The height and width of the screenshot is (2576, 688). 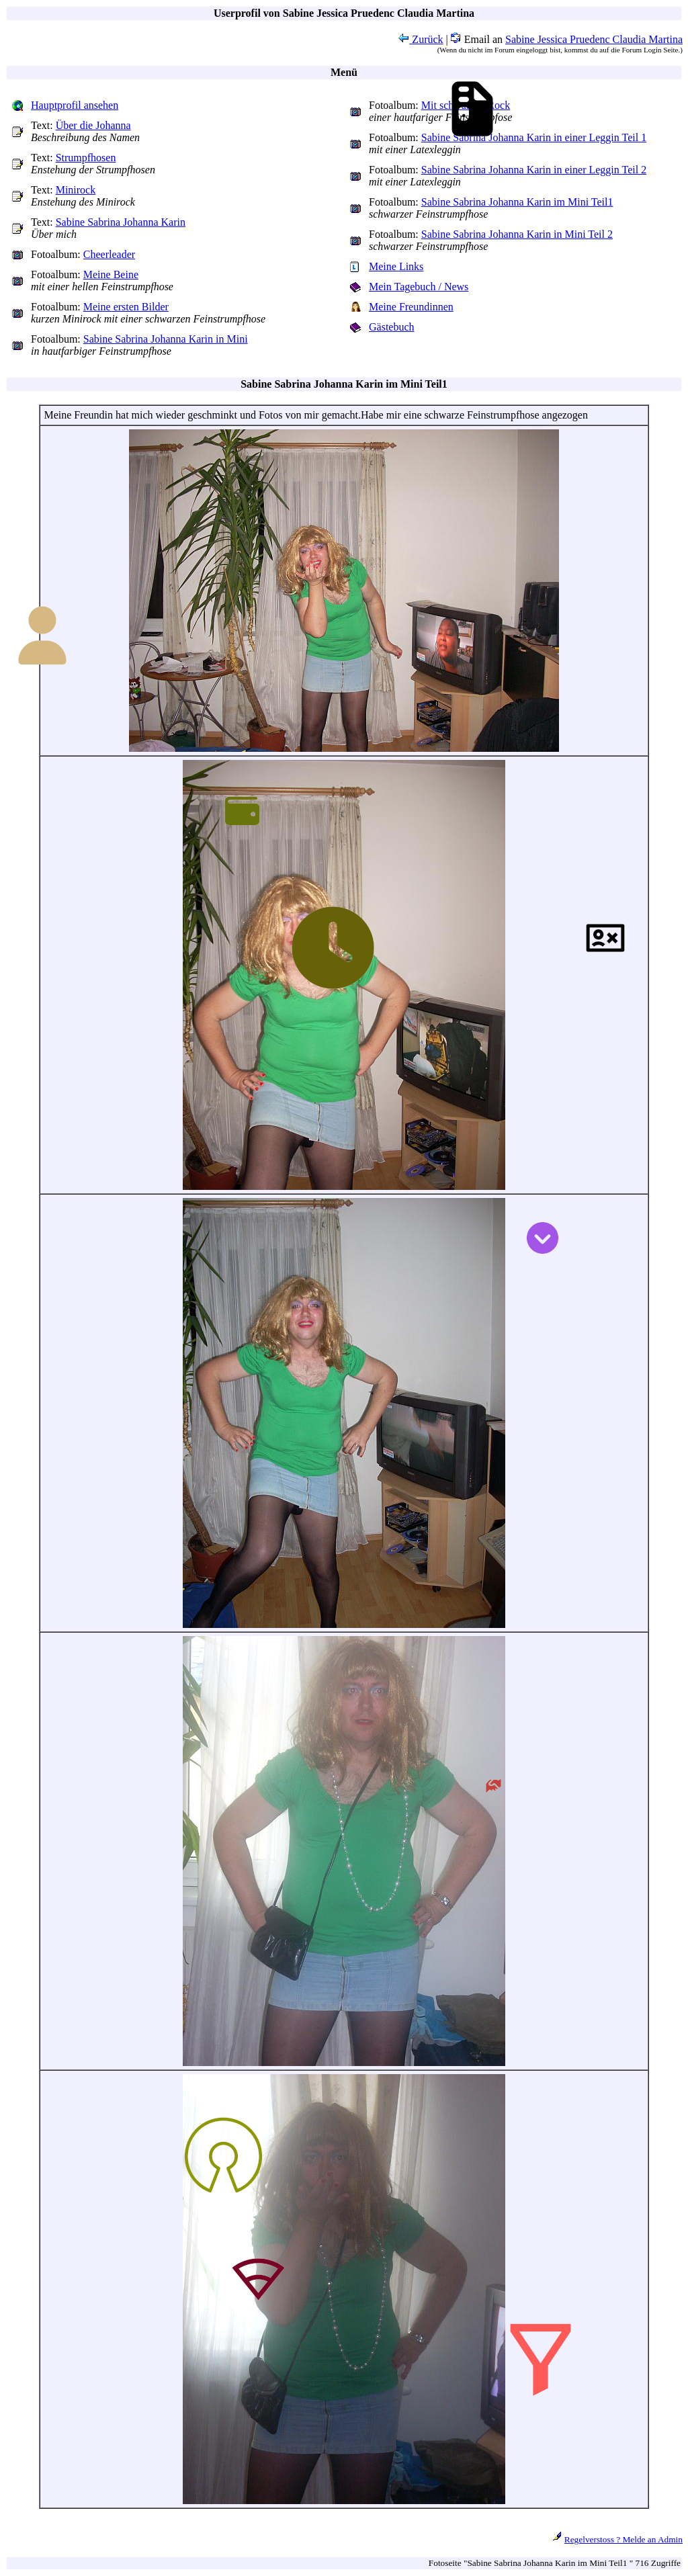 What do you see at coordinates (242, 812) in the screenshot?
I see `access your wallet or payment methods` at bounding box center [242, 812].